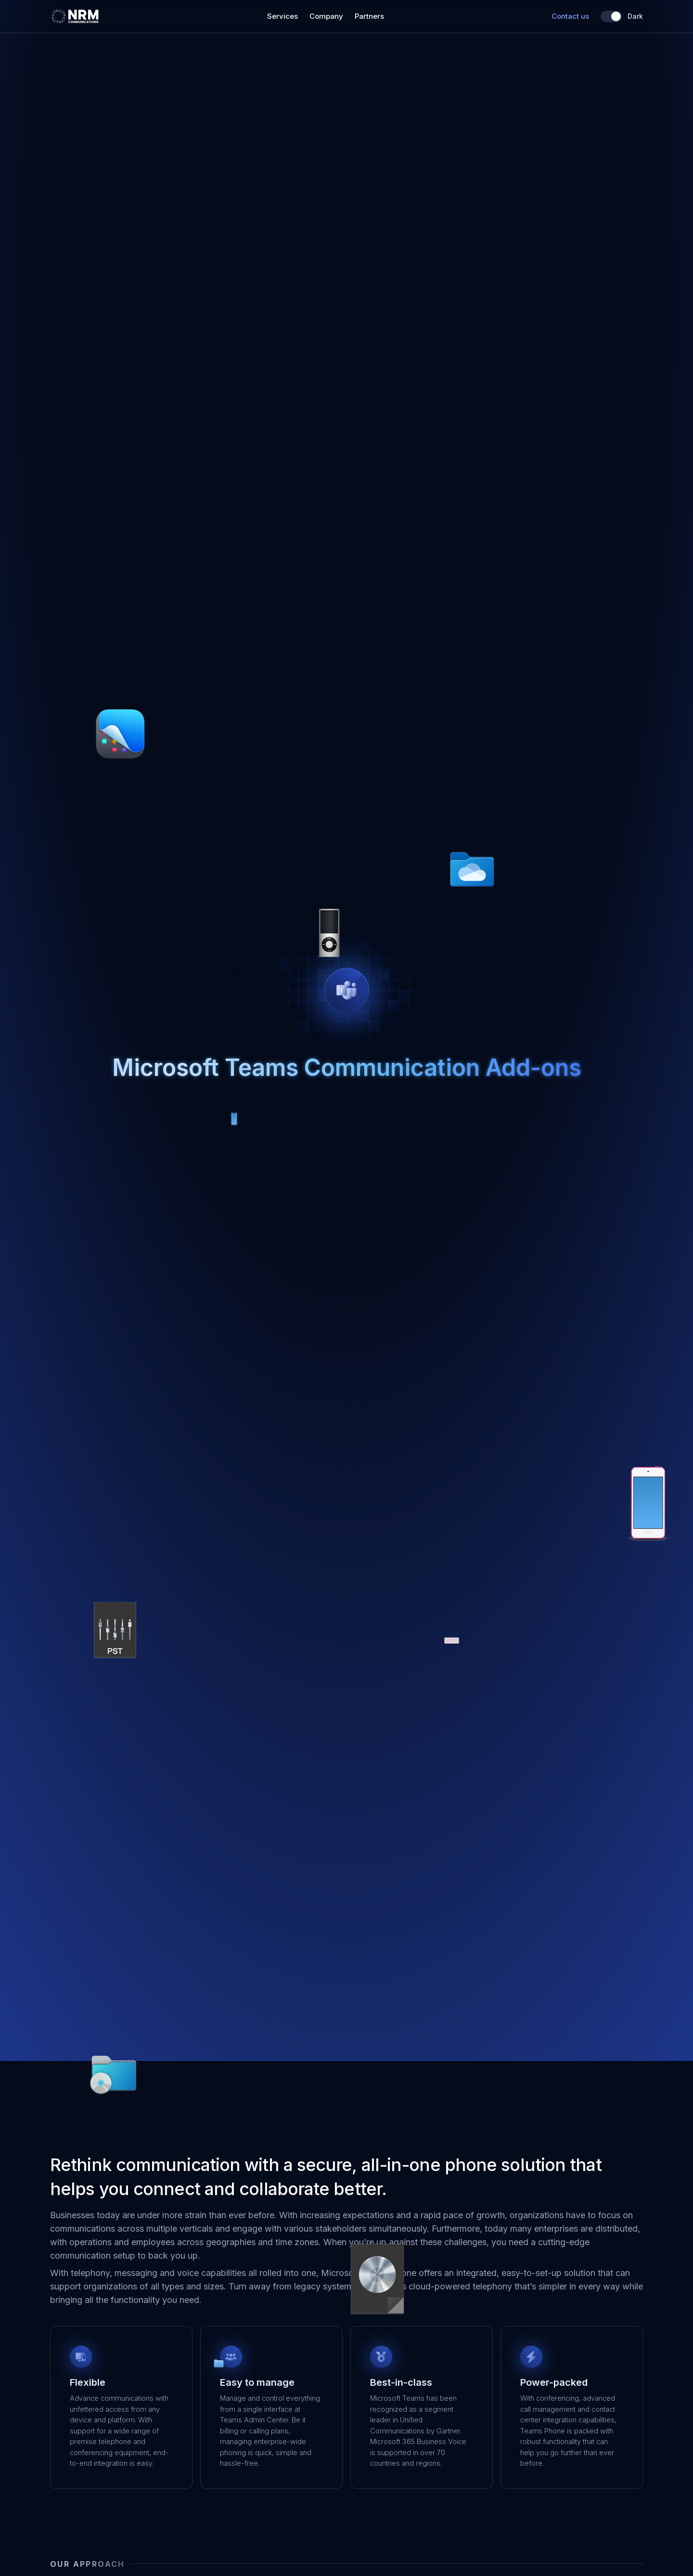 This screenshot has height=2576, width=693. Describe the element at coordinates (115, 1631) in the screenshot. I see `access plugin settings in GarageBand` at that location.